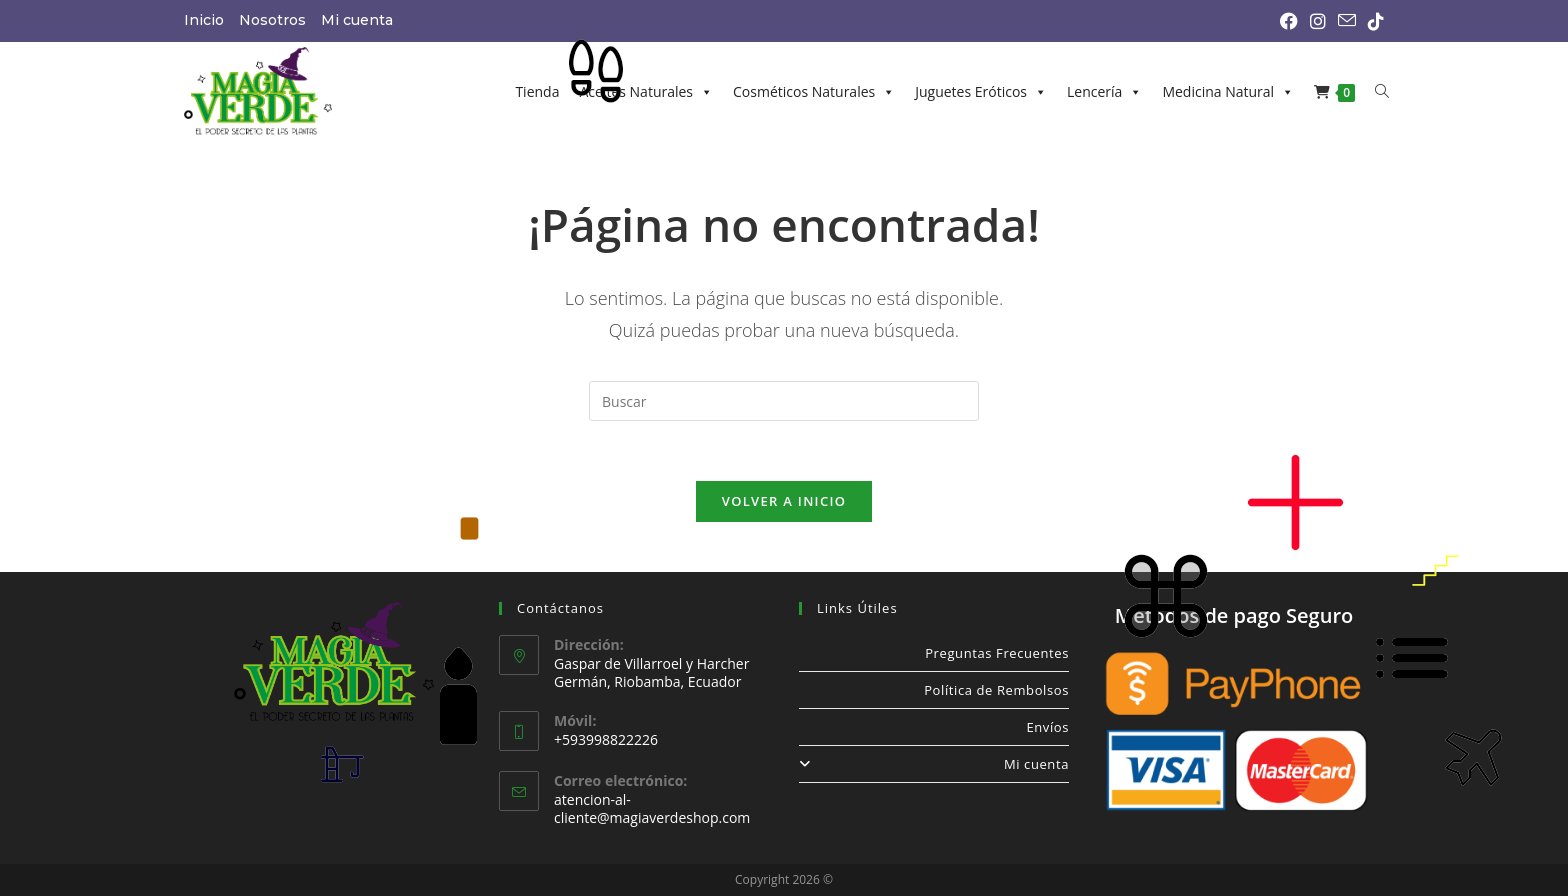 Image resolution: width=1568 pixels, height=896 pixels. I want to click on access candle or ambient lighting mode, so click(458, 698).